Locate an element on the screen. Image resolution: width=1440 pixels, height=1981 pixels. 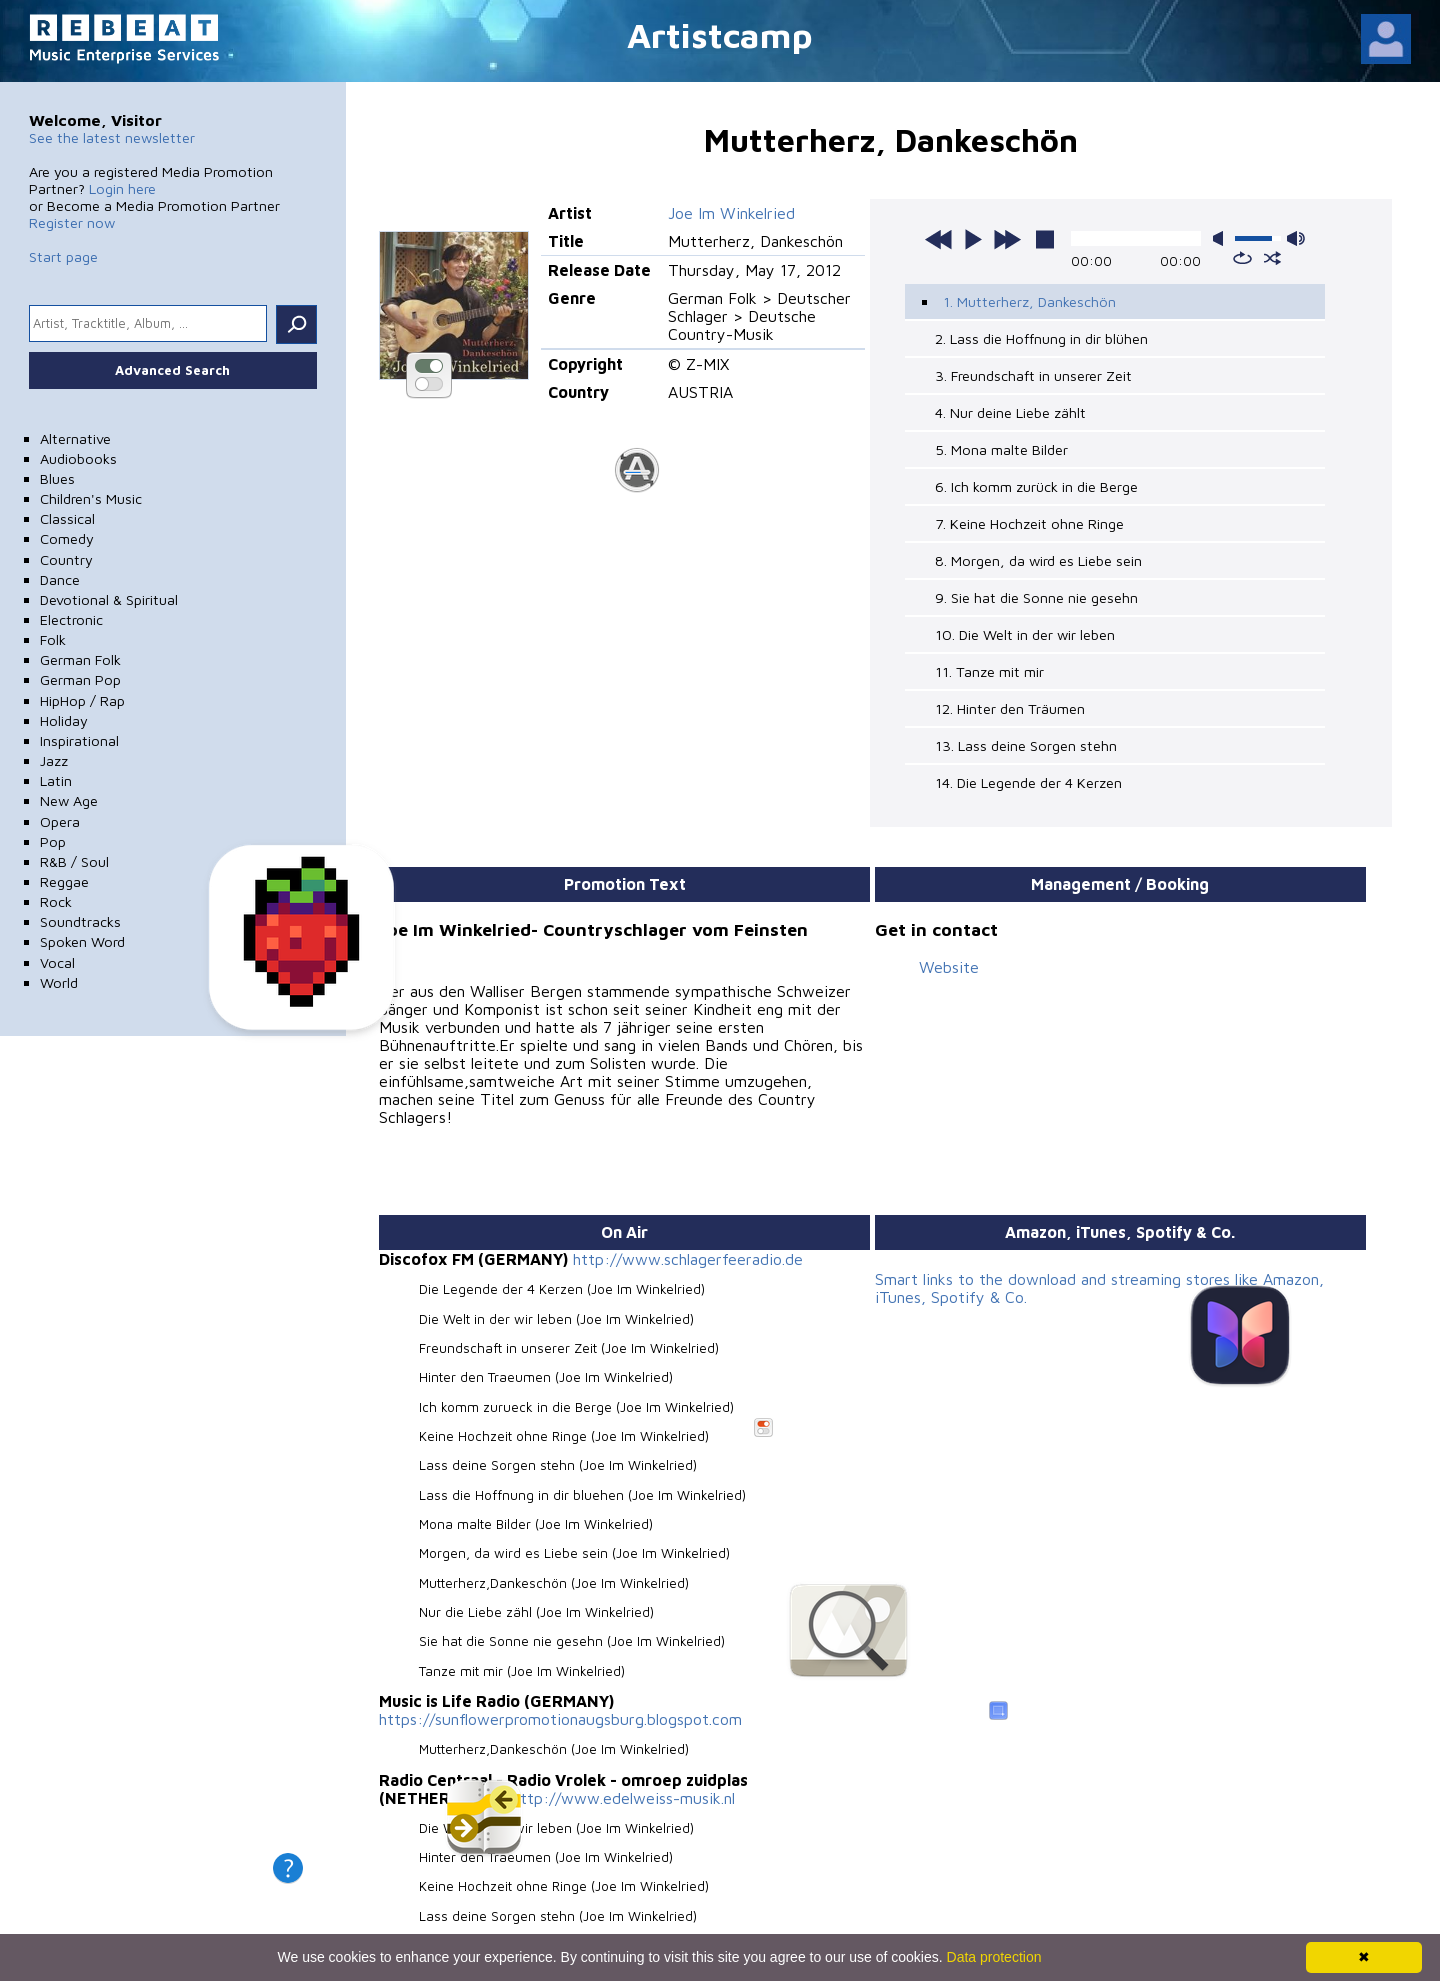
open system tweaks or settings customization is located at coordinates (763, 1427).